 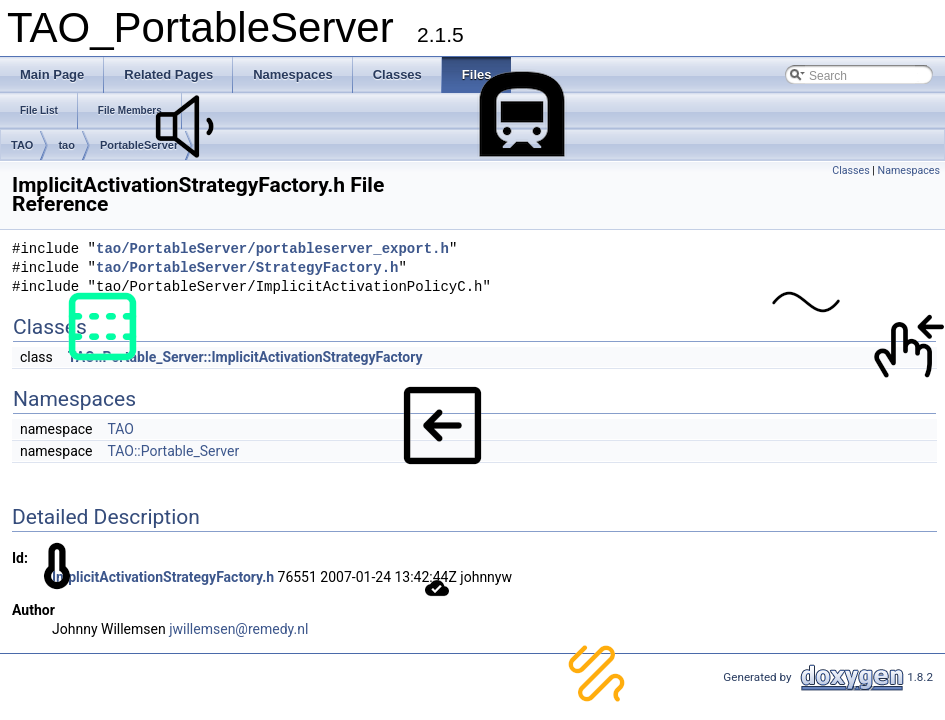 What do you see at coordinates (102, 326) in the screenshot?
I see `toggle top and bottom panel layout` at bounding box center [102, 326].